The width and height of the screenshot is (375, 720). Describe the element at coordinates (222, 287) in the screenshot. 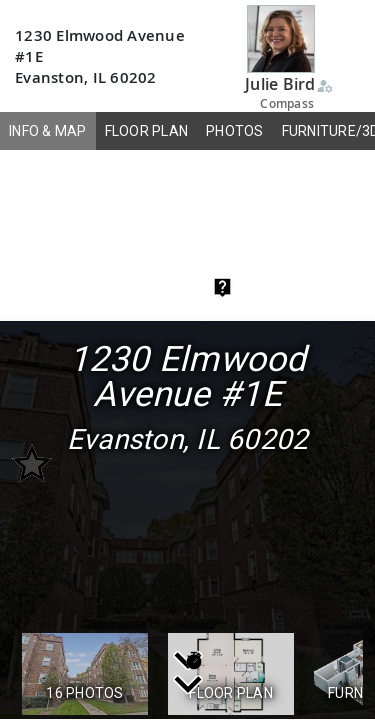

I see `access live help or support chat` at that location.